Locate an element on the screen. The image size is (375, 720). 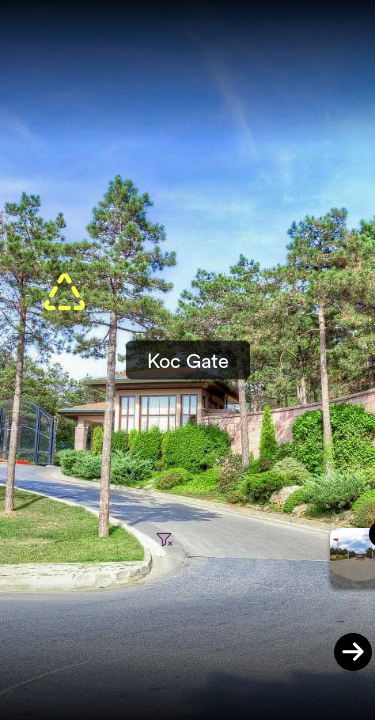
indicates a recycling or refresh cycle is located at coordinates (64, 292).